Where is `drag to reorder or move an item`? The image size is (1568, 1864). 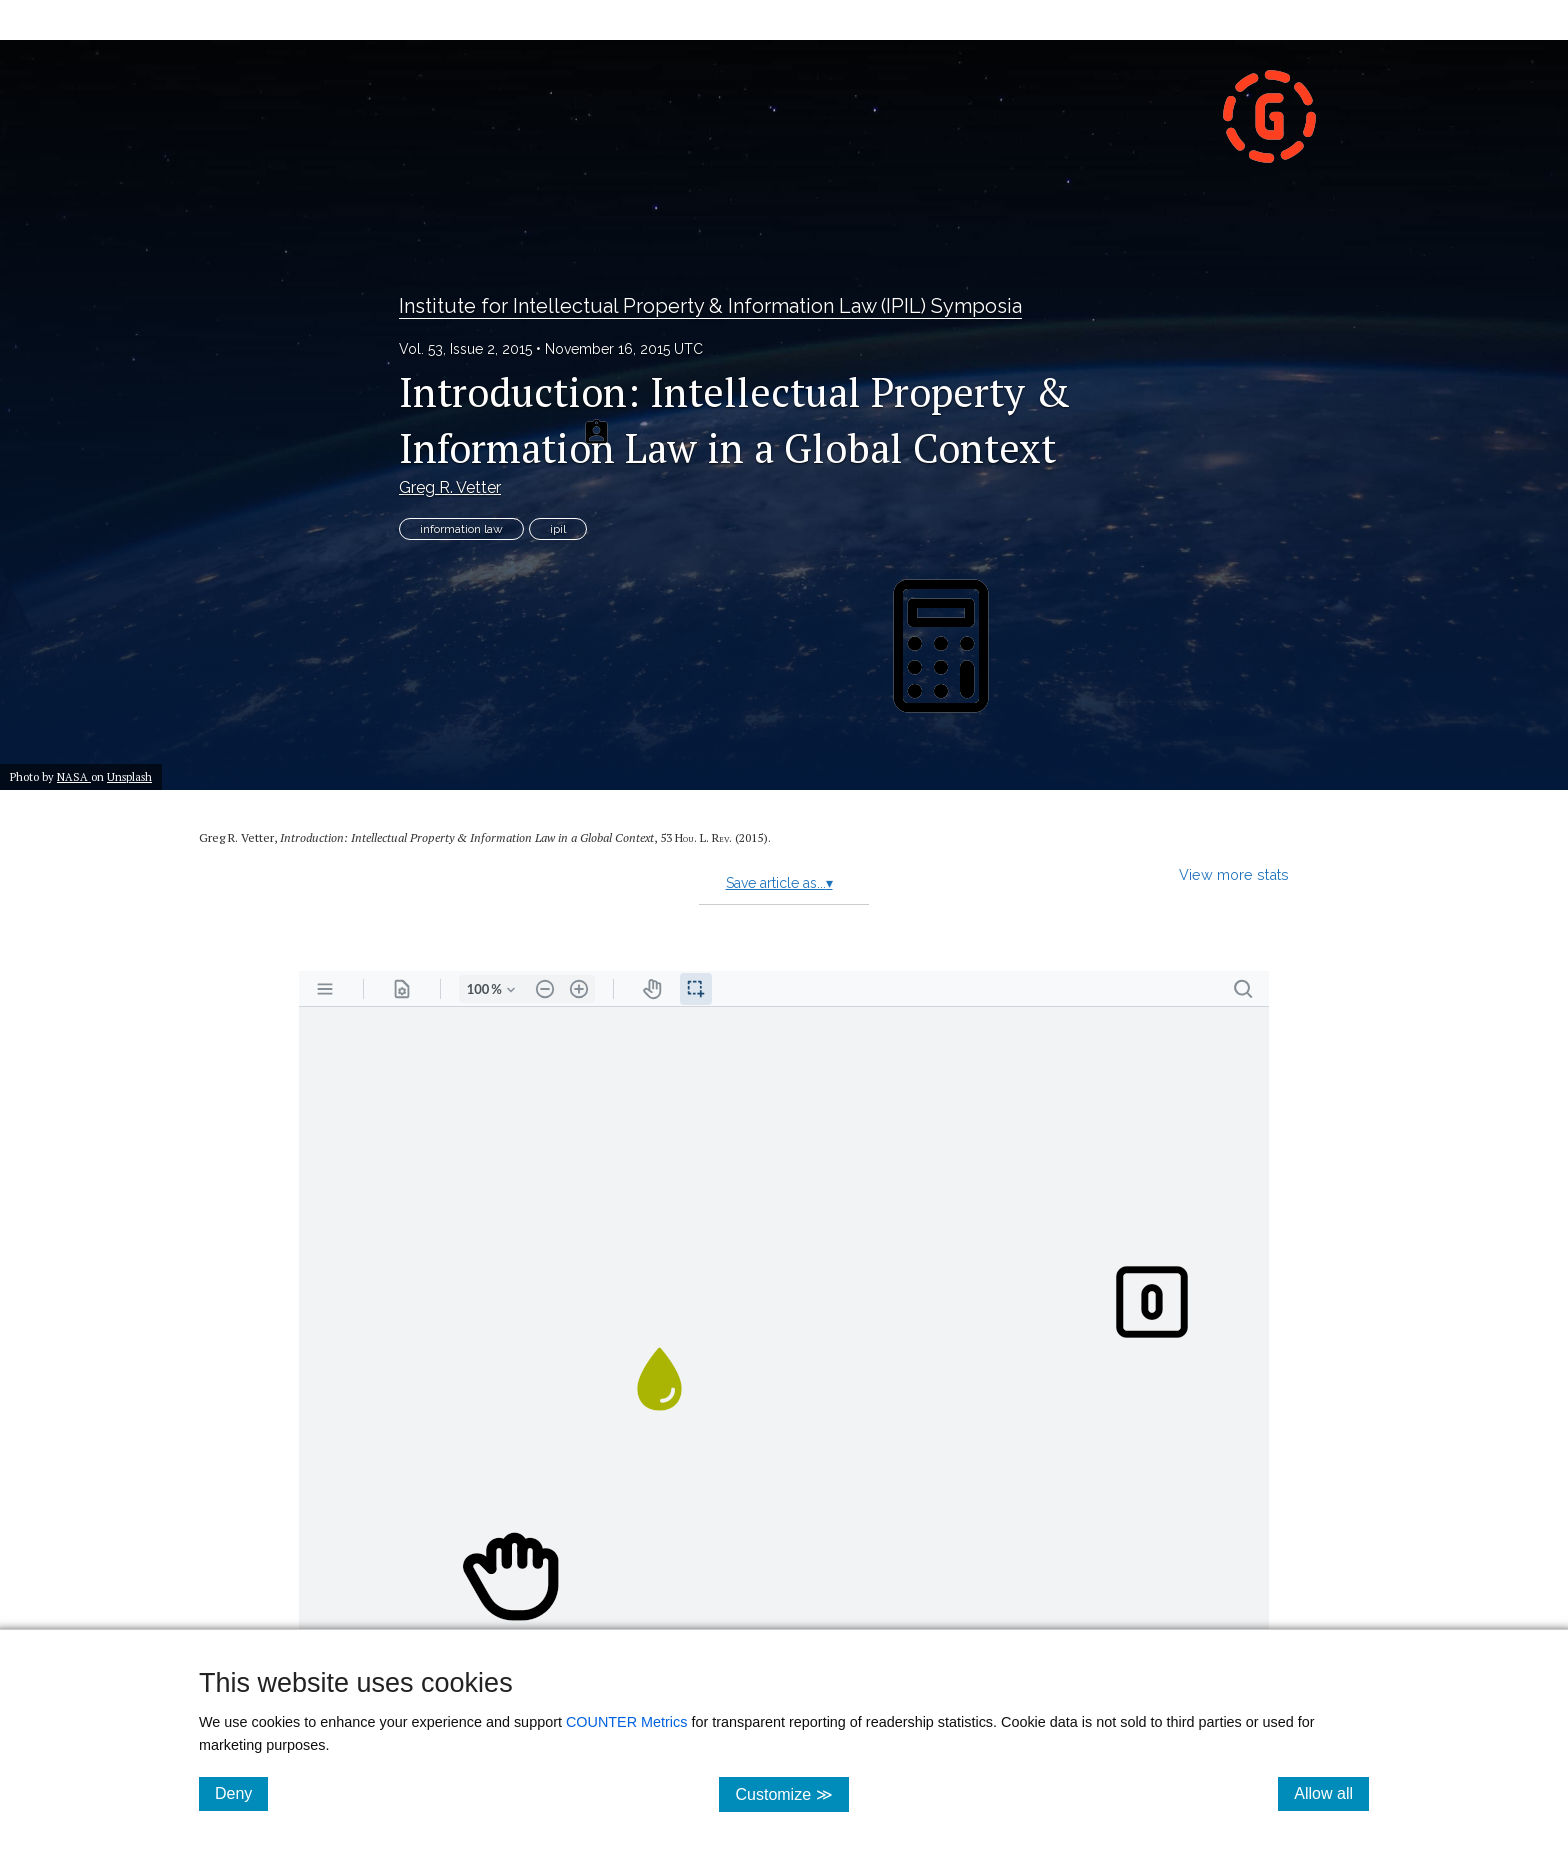
drag to reorder or move an item is located at coordinates (512, 1574).